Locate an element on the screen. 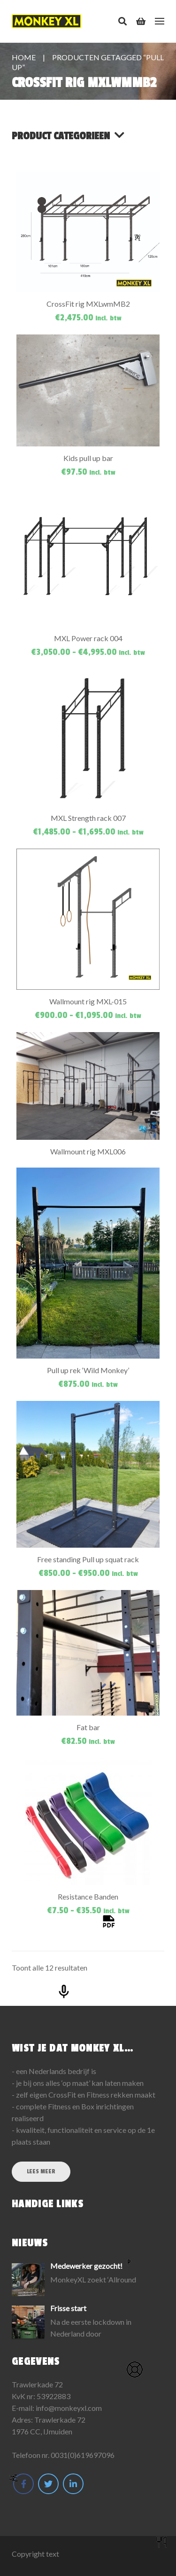 The image size is (176, 2576). browse restaurants or dining options is located at coordinates (161, 2542).